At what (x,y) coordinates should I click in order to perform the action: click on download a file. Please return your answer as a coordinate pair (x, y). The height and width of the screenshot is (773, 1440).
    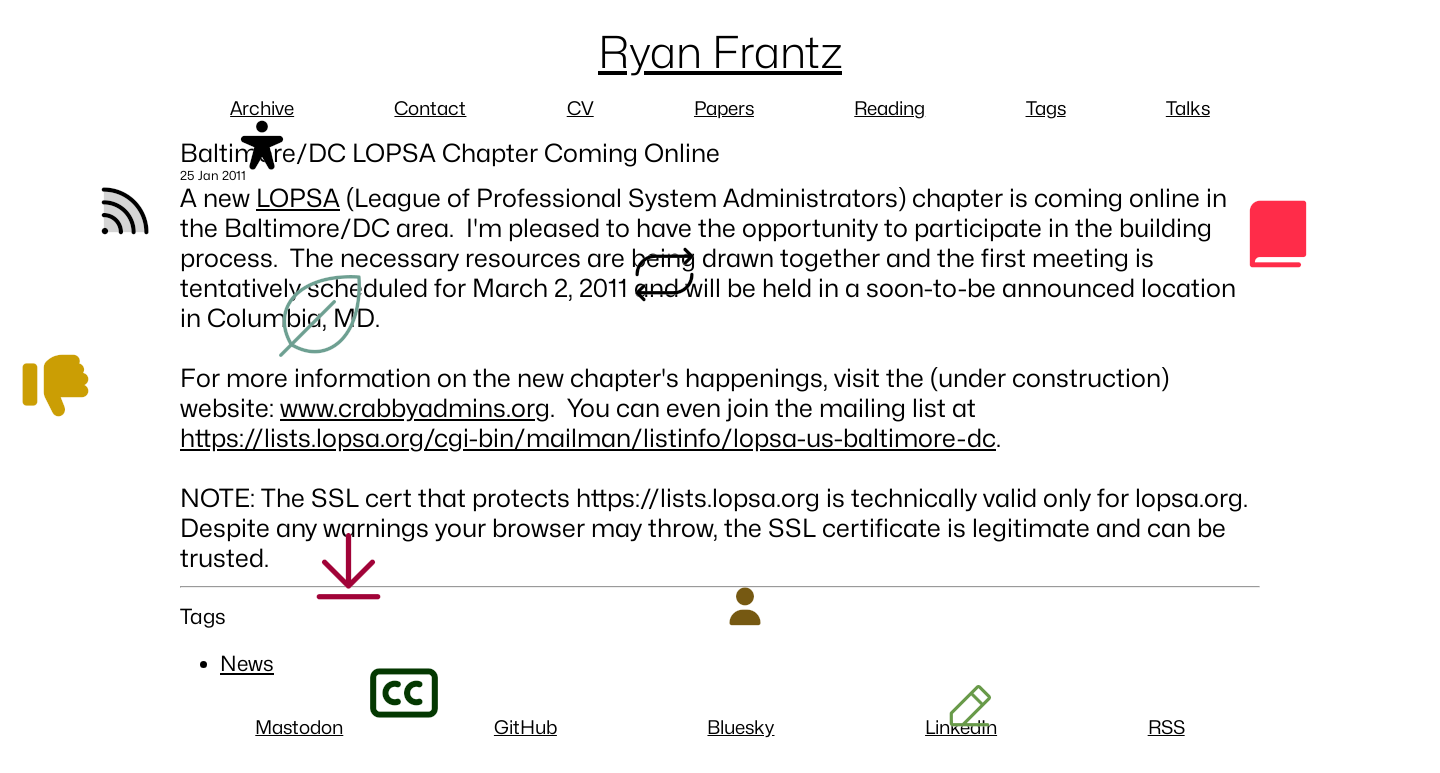
    Looking at the image, I should click on (348, 567).